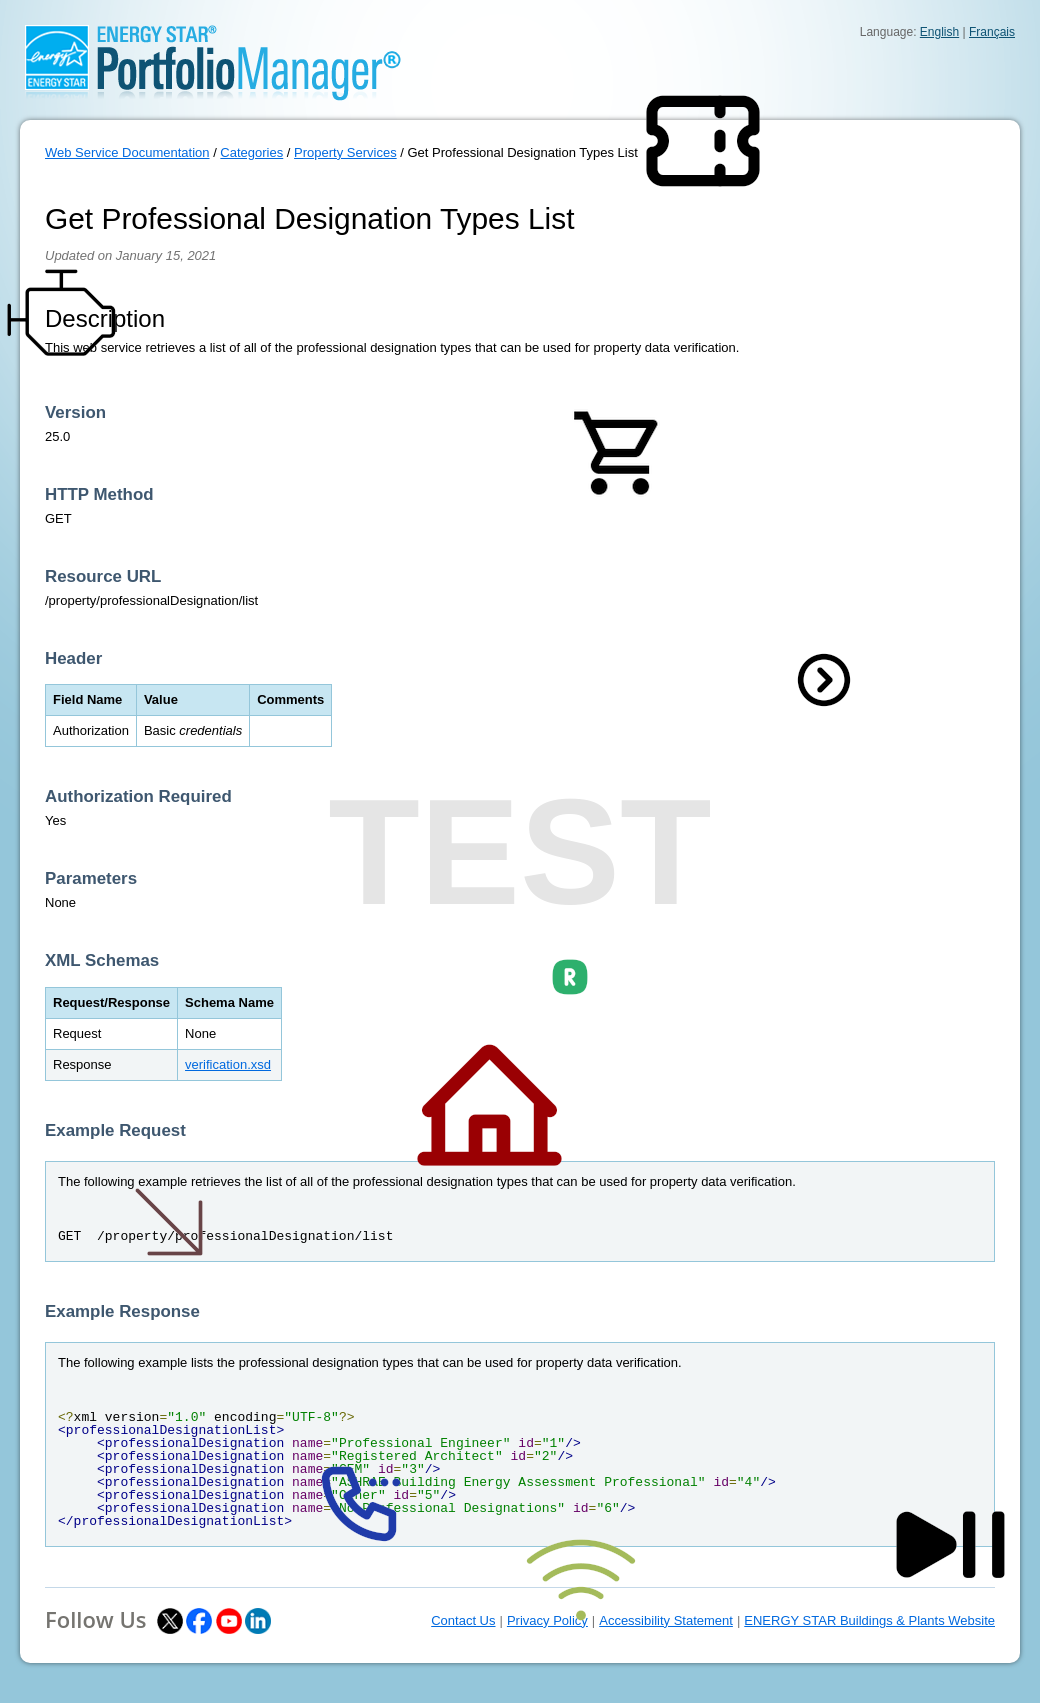 This screenshot has width=1040, height=1703. Describe the element at coordinates (570, 977) in the screenshot. I see `indicates a rating or review feature` at that location.